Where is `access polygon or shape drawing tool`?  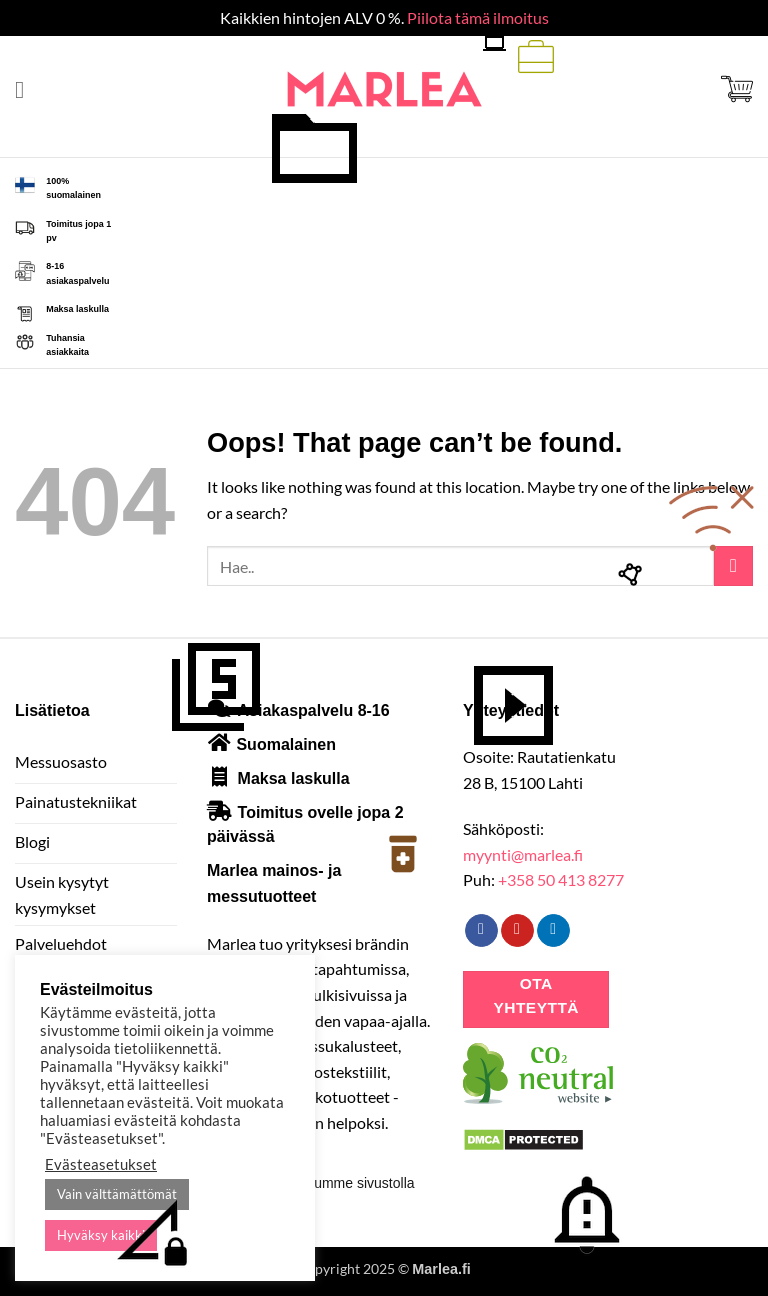
access polygon or shape drawing tool is located at coordinates (630, 574).